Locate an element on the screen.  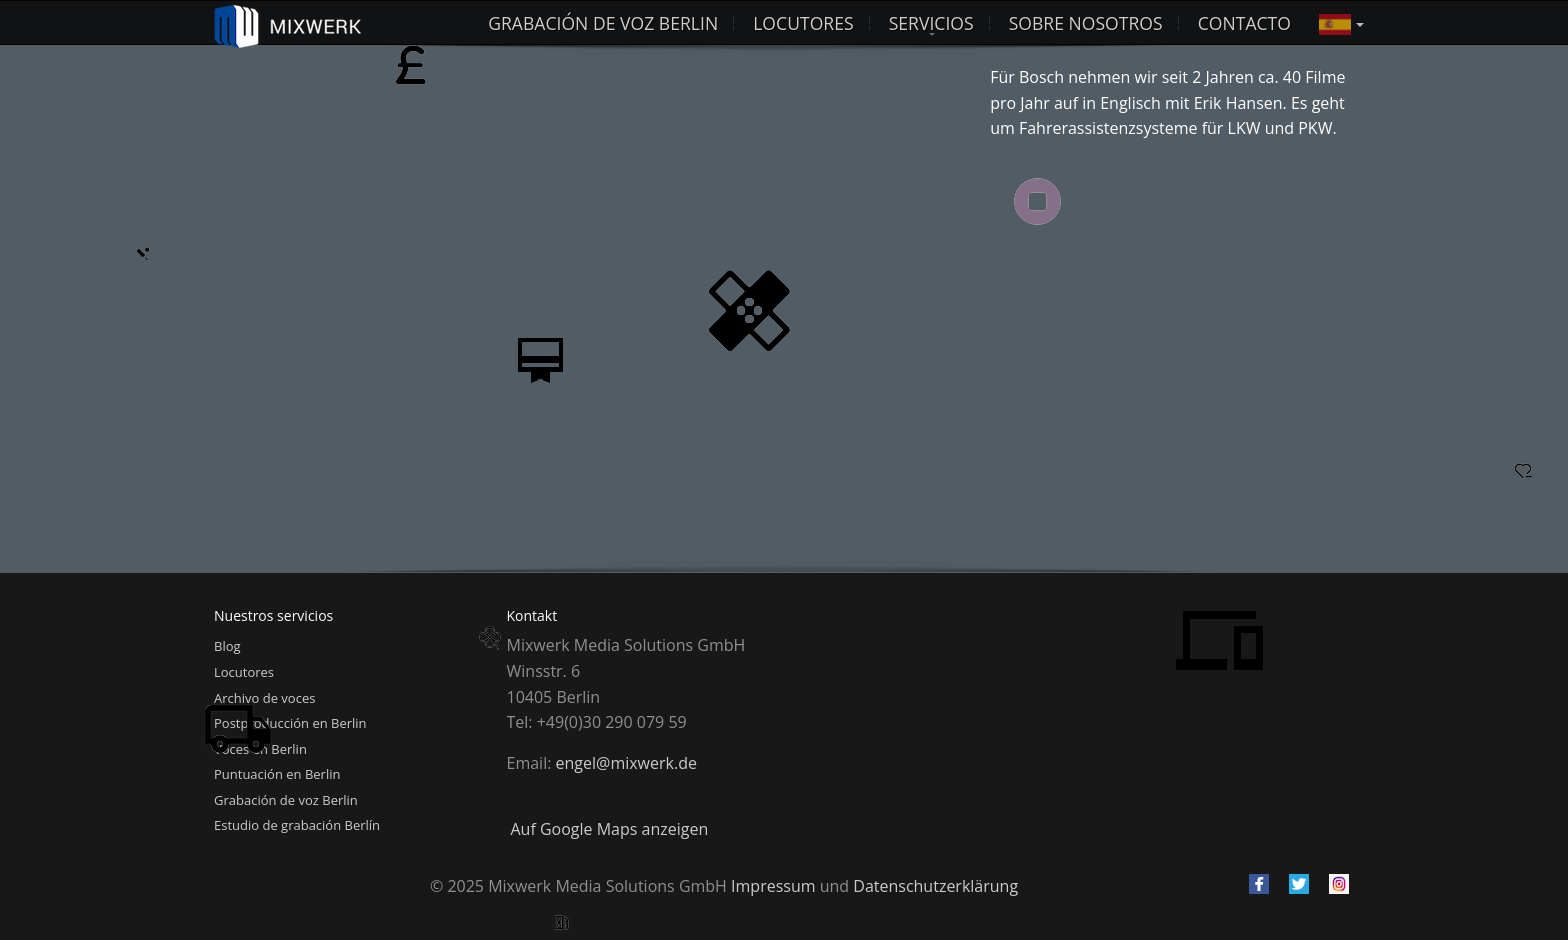
find nearby electric vehicle charging stations is located at coordinates (561, 922).